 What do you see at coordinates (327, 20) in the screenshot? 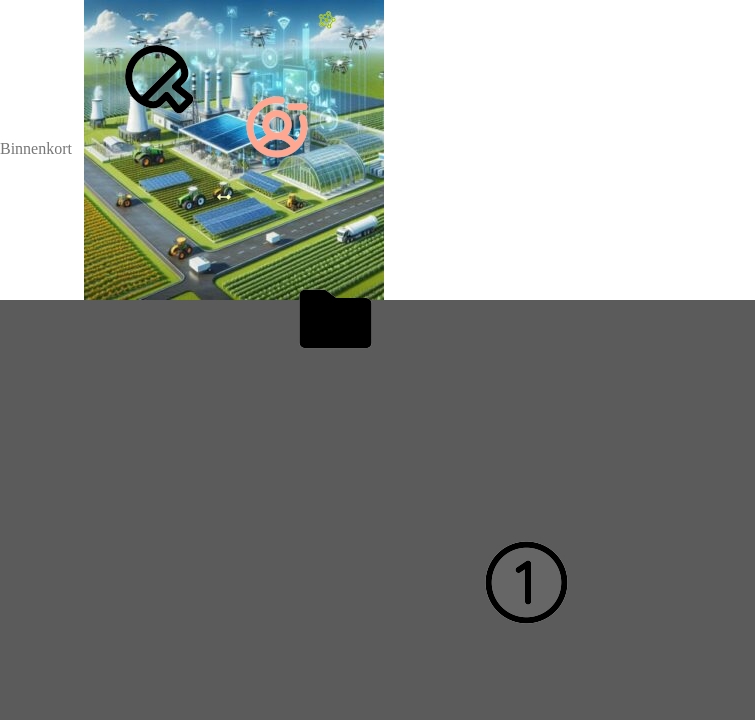
I see `connect to the fediverse network` at bounding box center [327, 20].